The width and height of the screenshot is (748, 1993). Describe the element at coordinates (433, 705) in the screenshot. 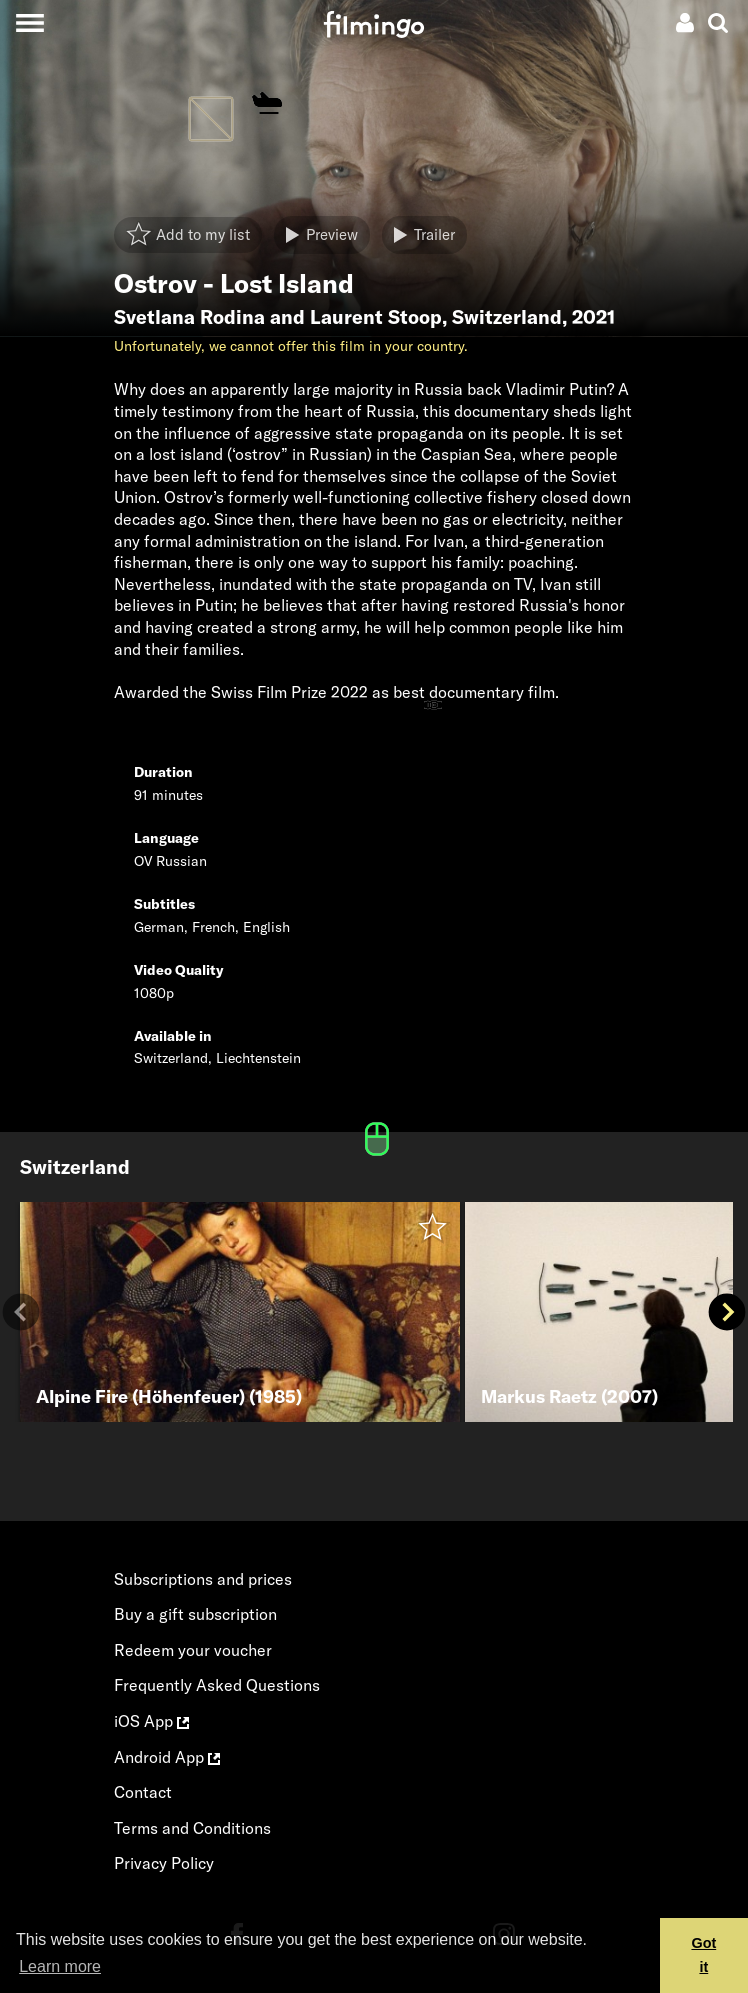

I see `adjust clothing or accessory settings` at that location.